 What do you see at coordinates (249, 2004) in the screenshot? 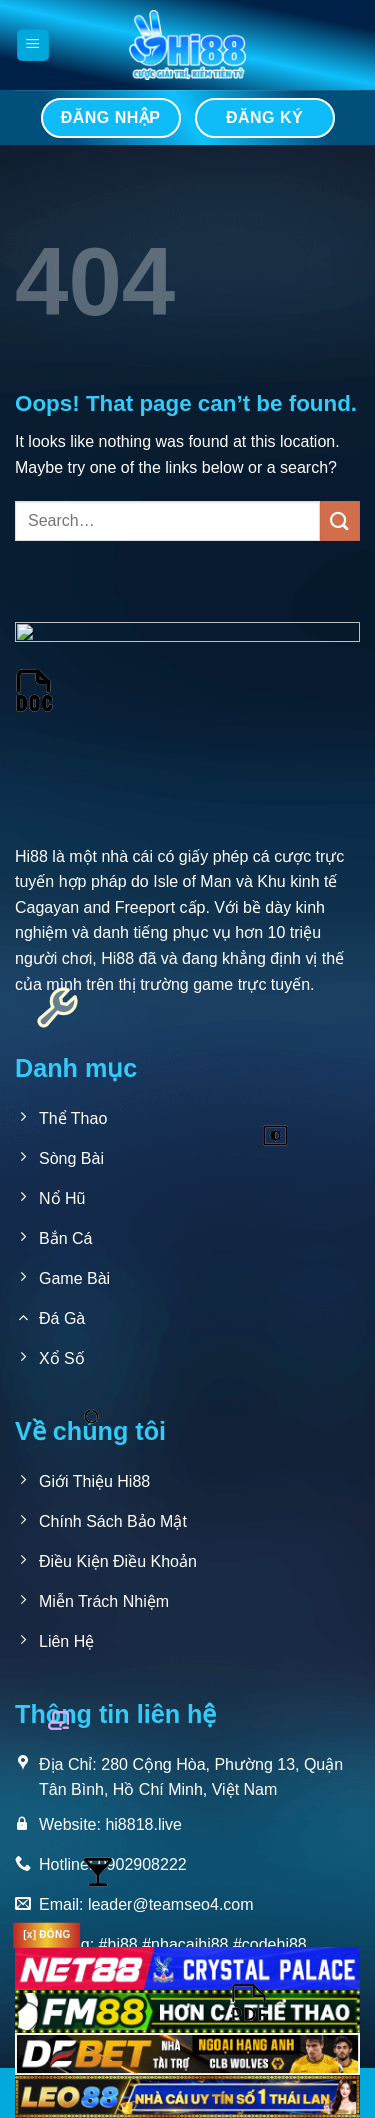
I see `view or open a PDF document` at bounding box center [249, 2004].